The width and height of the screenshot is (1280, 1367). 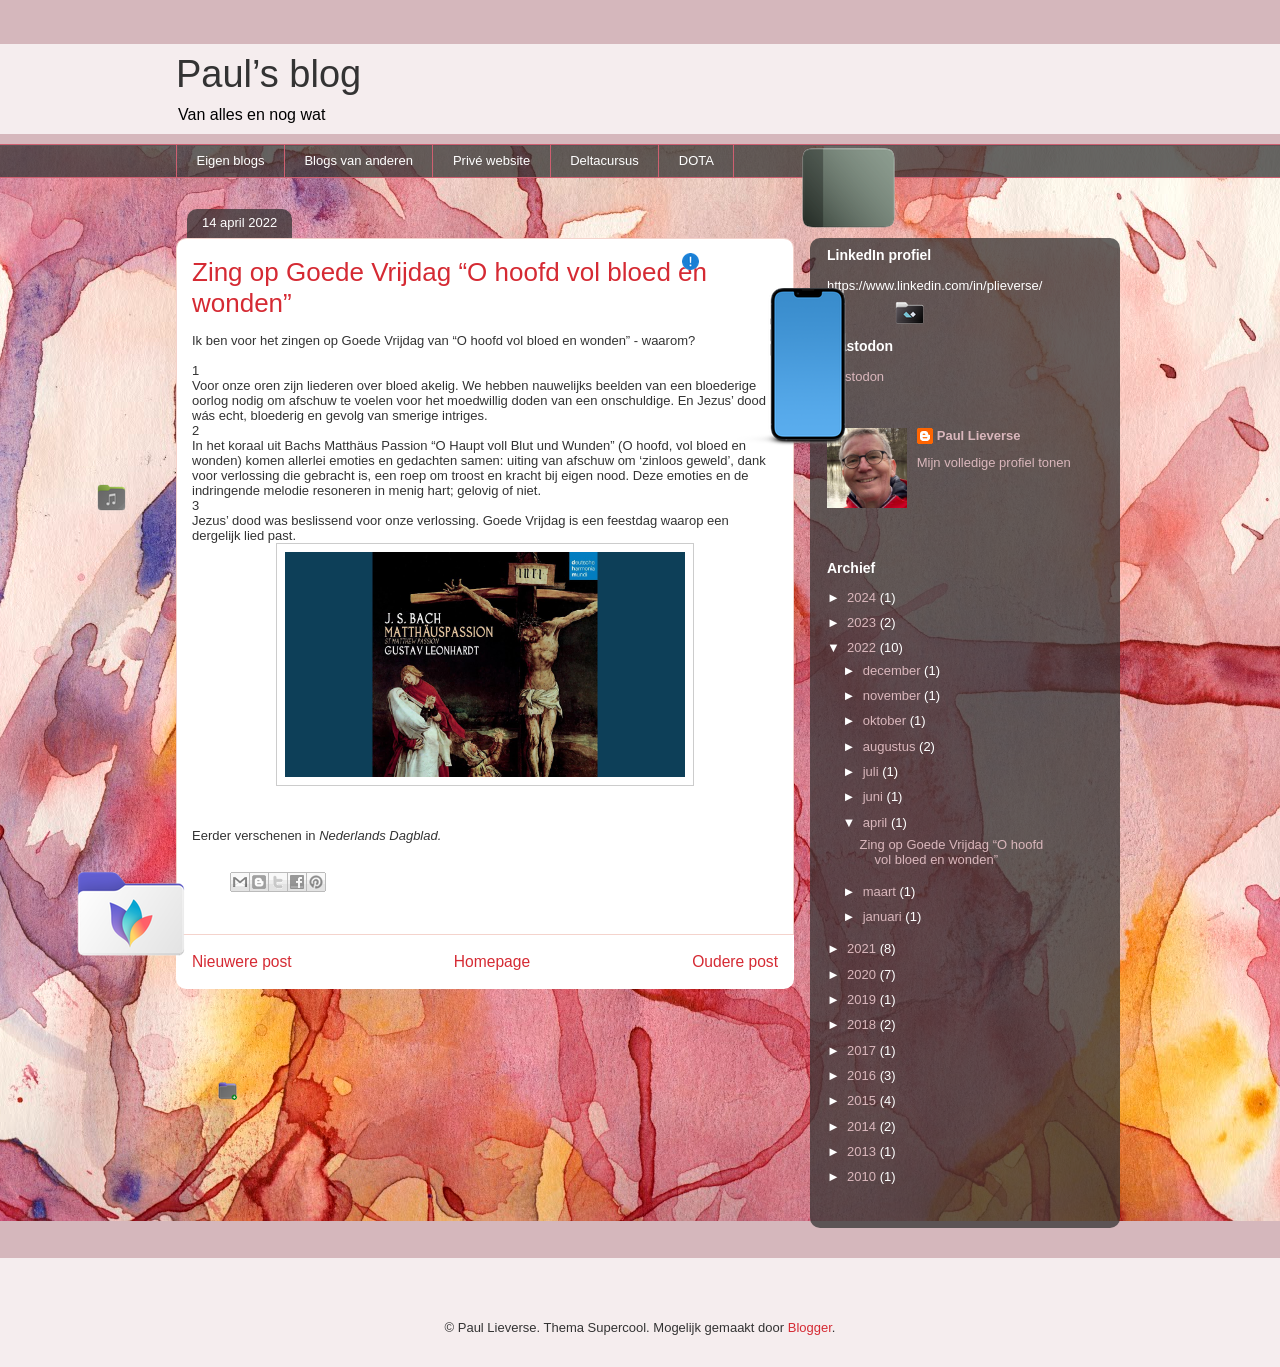 I want to click on open alpinejs project folder, so click(x=909, y=313).